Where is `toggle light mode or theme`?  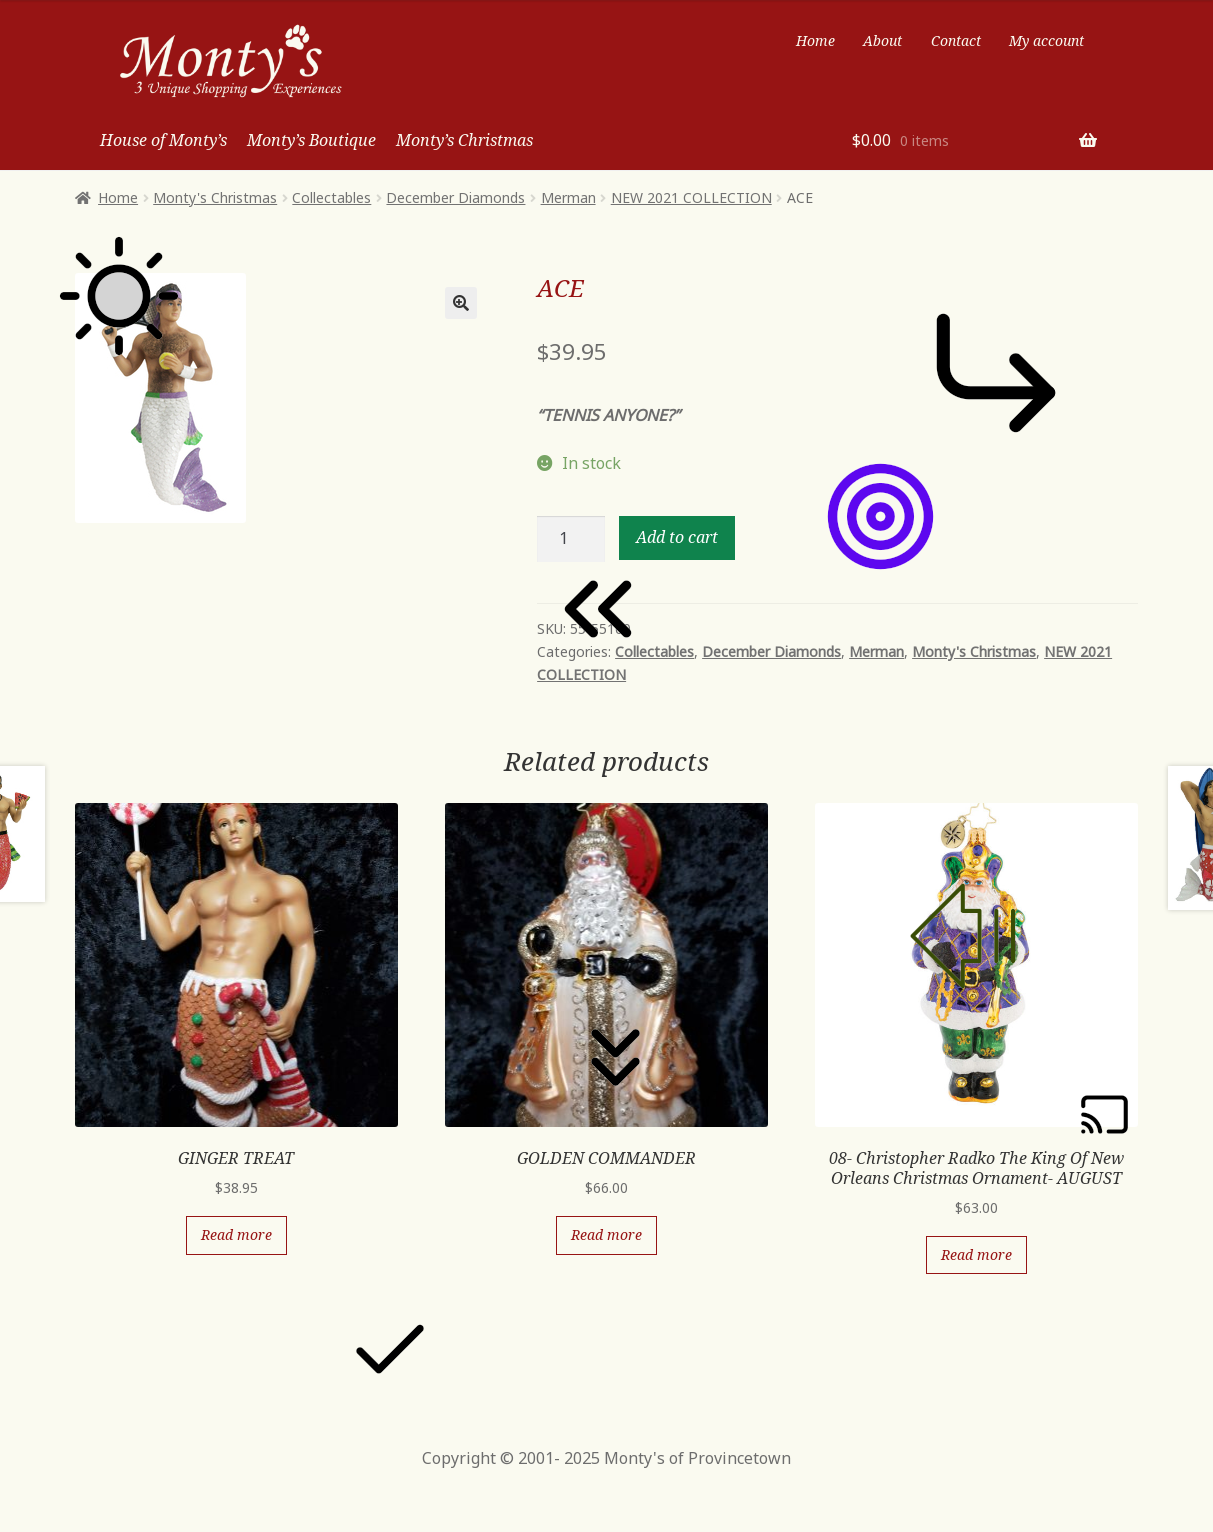
toggle light mode or theme is located at coordinates (119, 296).